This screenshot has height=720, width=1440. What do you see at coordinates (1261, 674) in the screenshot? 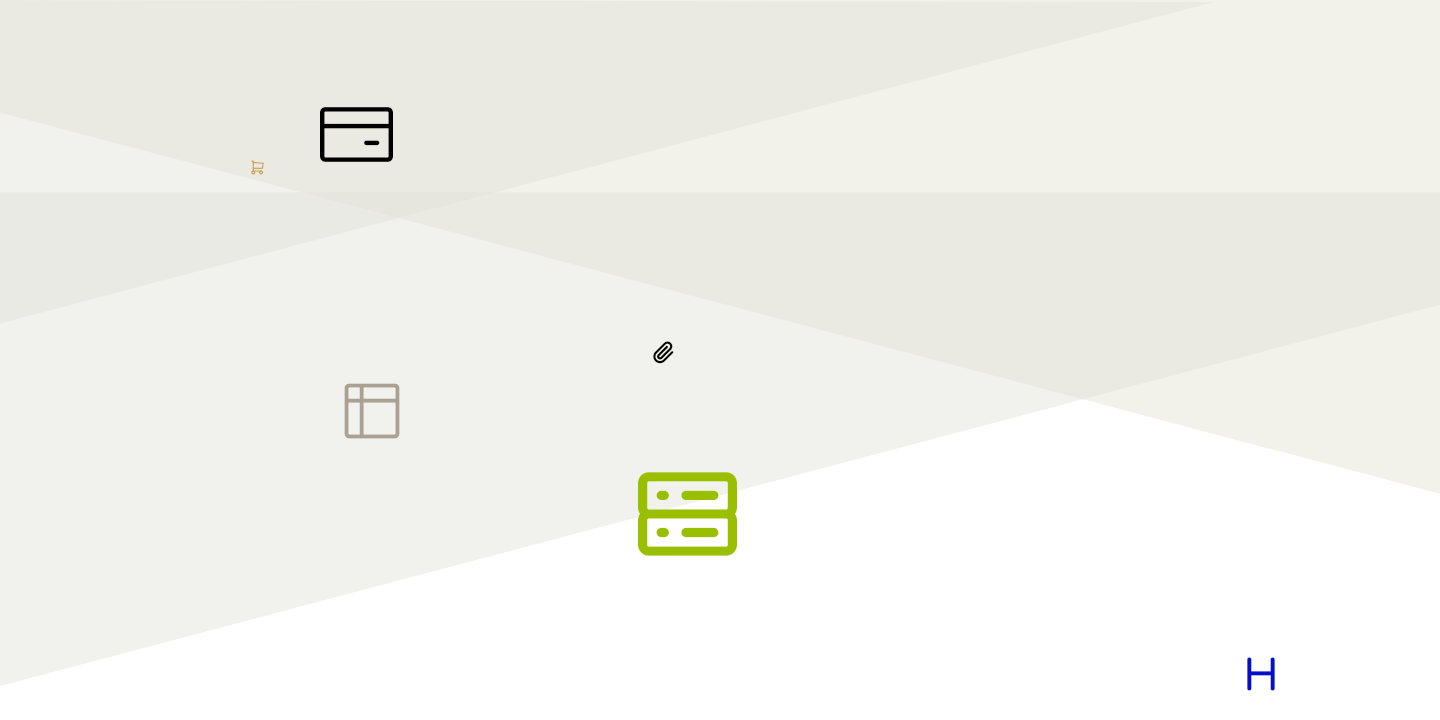
I see `insert a heading in a text editor` at bounding box center [1261, 674].